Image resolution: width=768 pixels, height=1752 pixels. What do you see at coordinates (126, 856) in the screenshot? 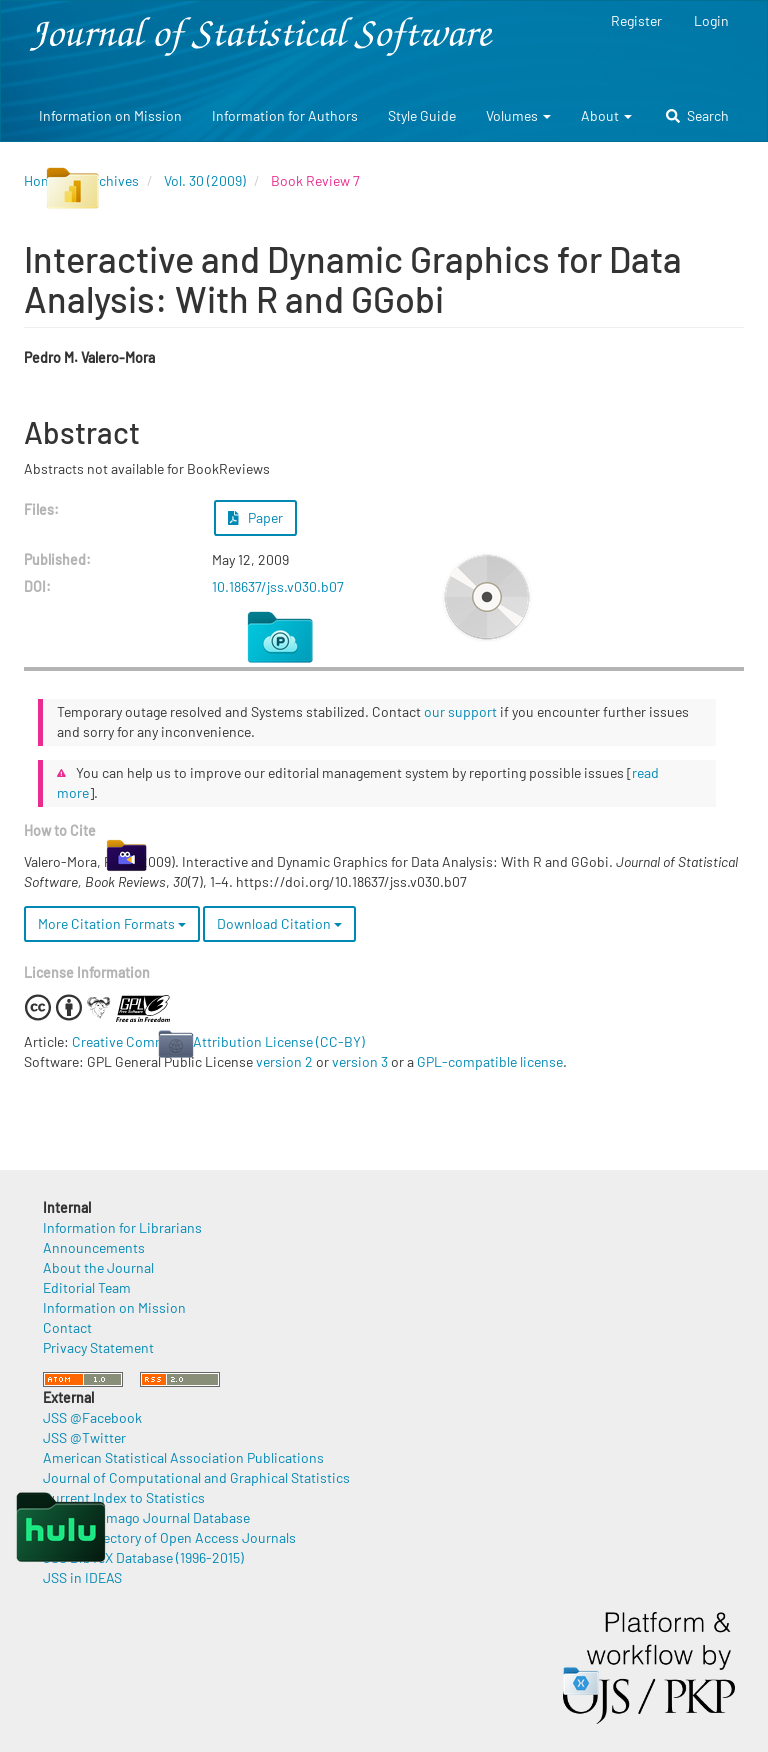
I see `open wondershare anireel project folder` at bounding box center [126, 856].